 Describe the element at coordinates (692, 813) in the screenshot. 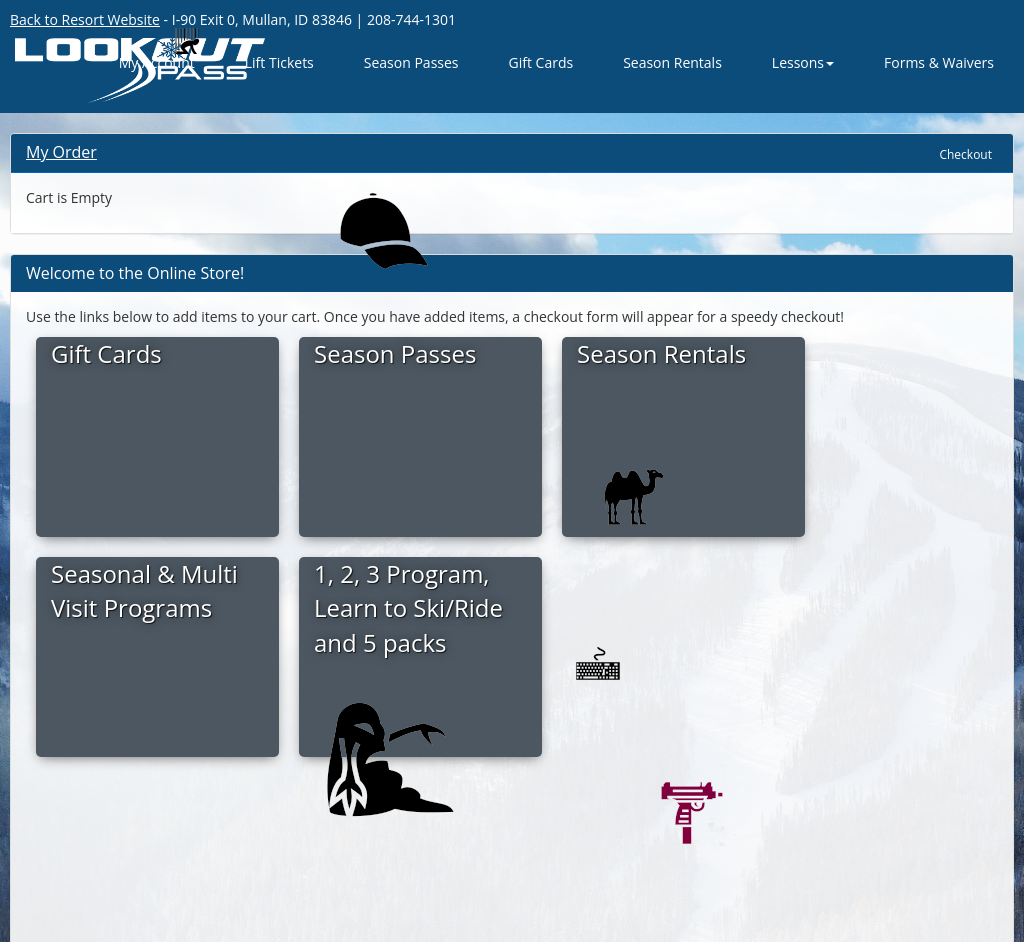

I see `select uzi weapon in game inventory` at that location.